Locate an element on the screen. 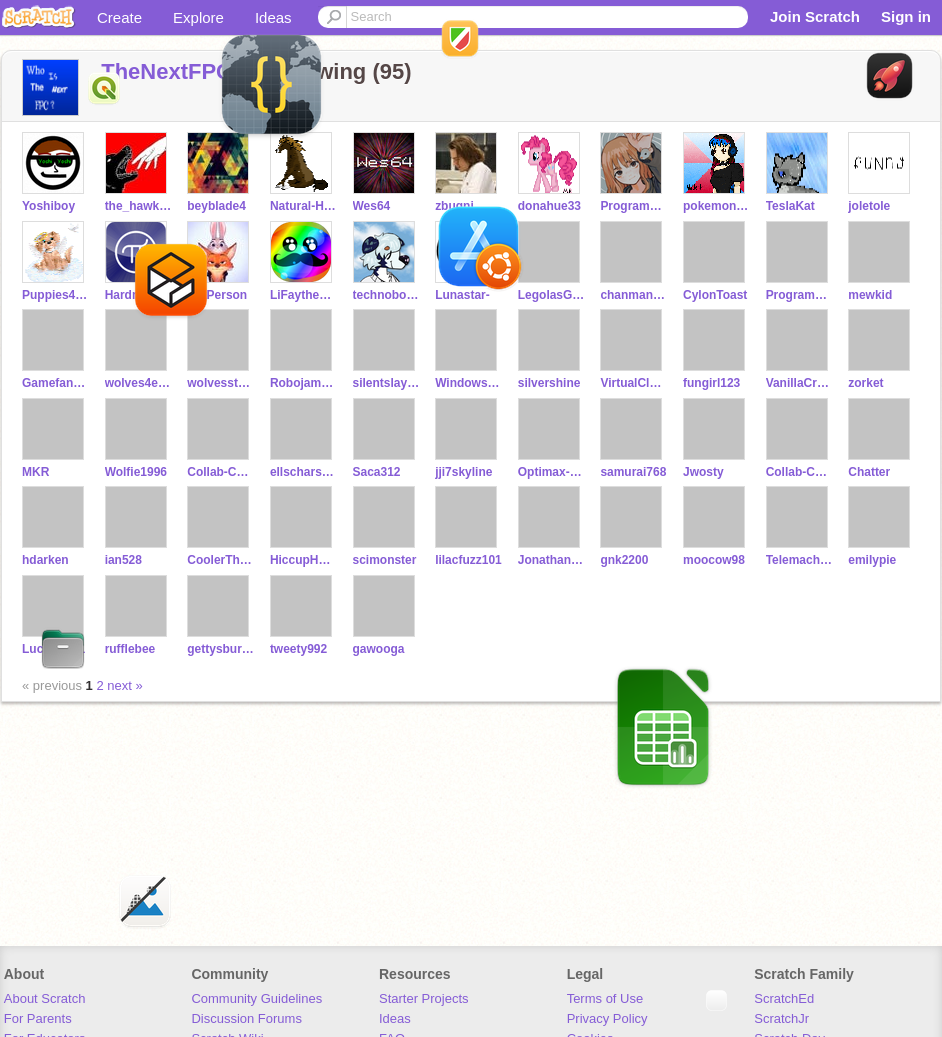  open web browser stylesheet preferences is located at coordinates (271, 84).